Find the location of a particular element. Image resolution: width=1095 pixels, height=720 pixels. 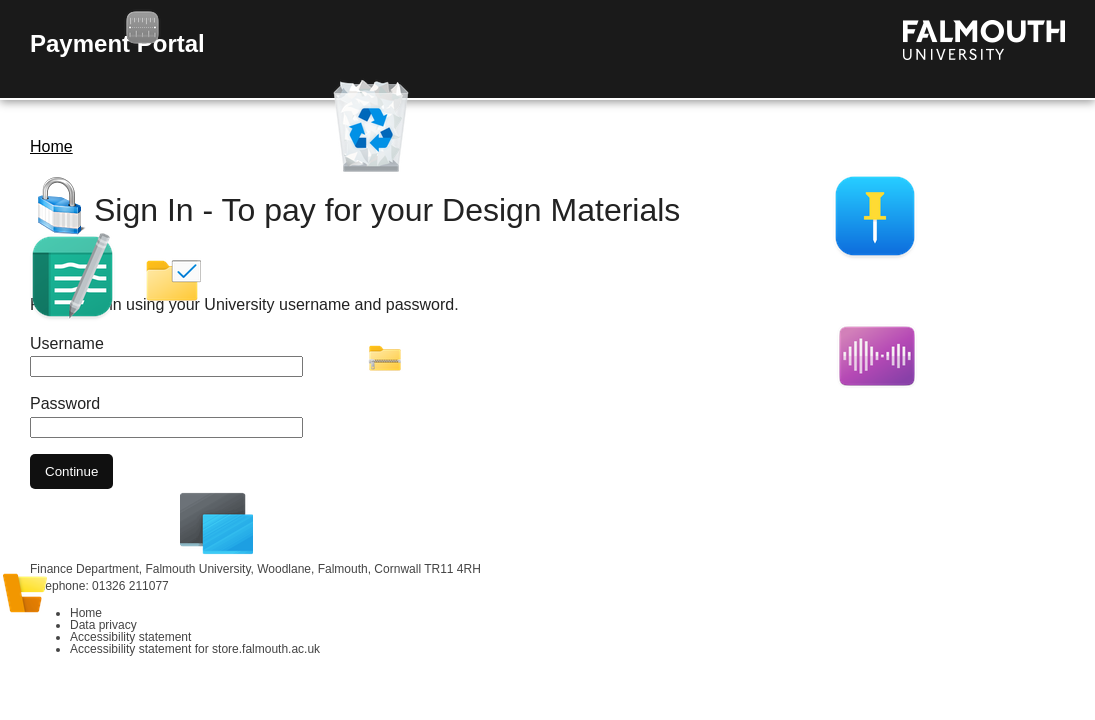

open a compressed zip folder is located at coordinates (385, 359).